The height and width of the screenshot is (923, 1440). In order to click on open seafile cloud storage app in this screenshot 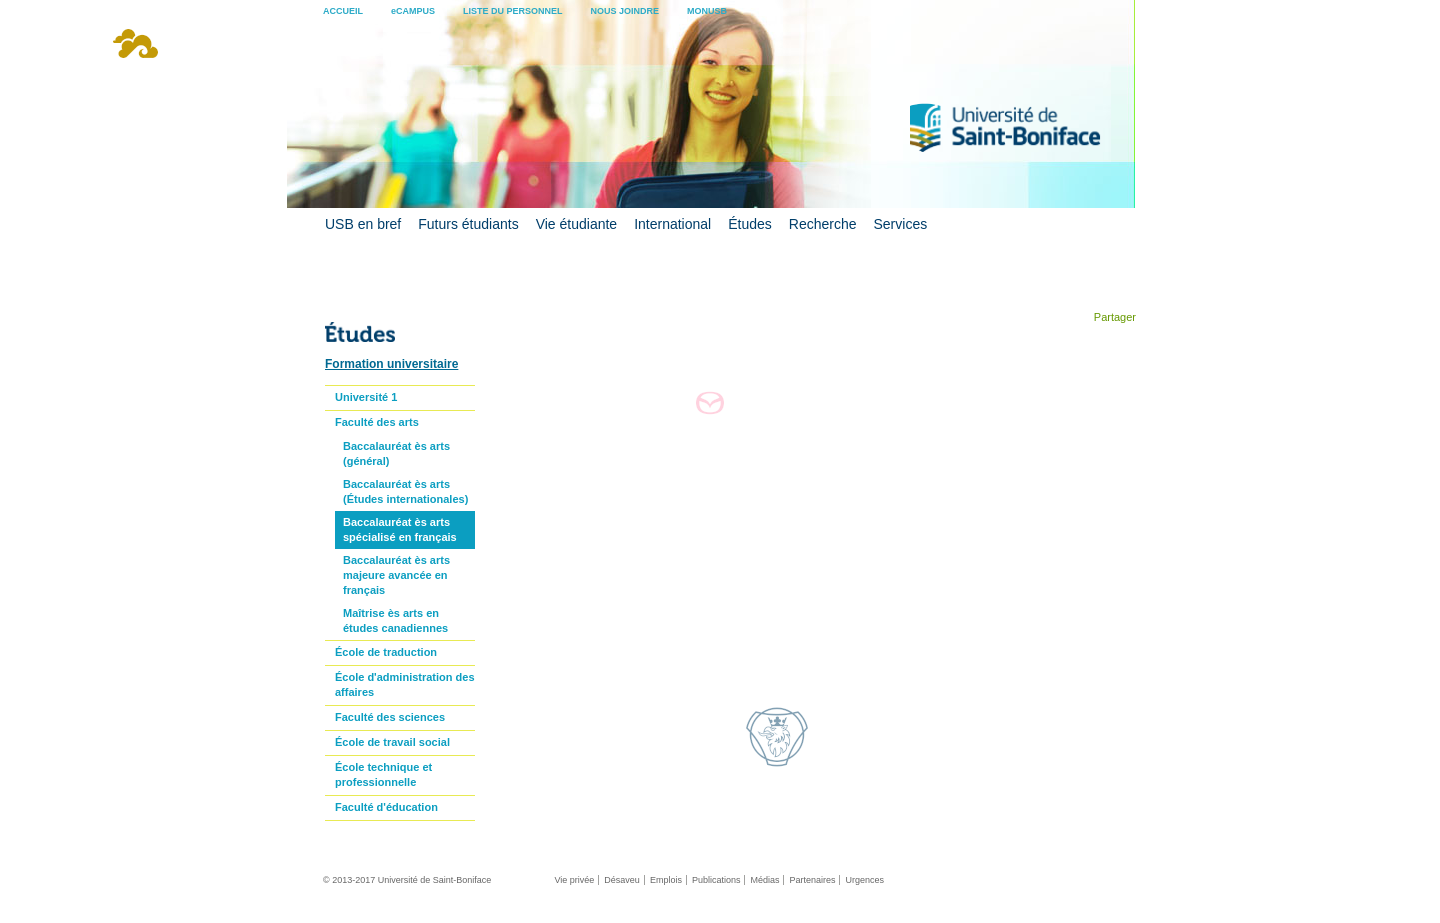, I will do `click(135, 43)`.